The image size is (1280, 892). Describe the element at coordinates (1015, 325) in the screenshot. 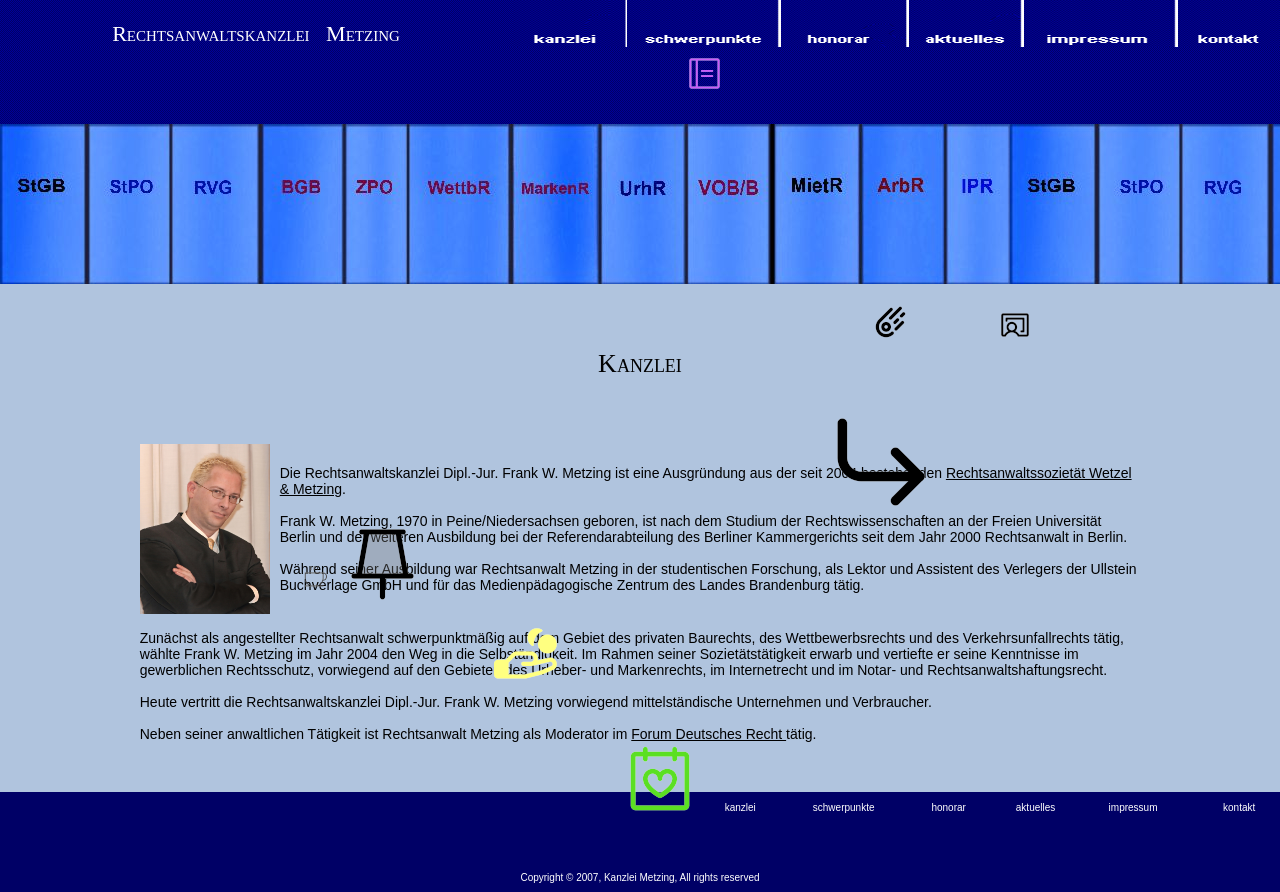

I see `access teaching or presentation mode` at that location.